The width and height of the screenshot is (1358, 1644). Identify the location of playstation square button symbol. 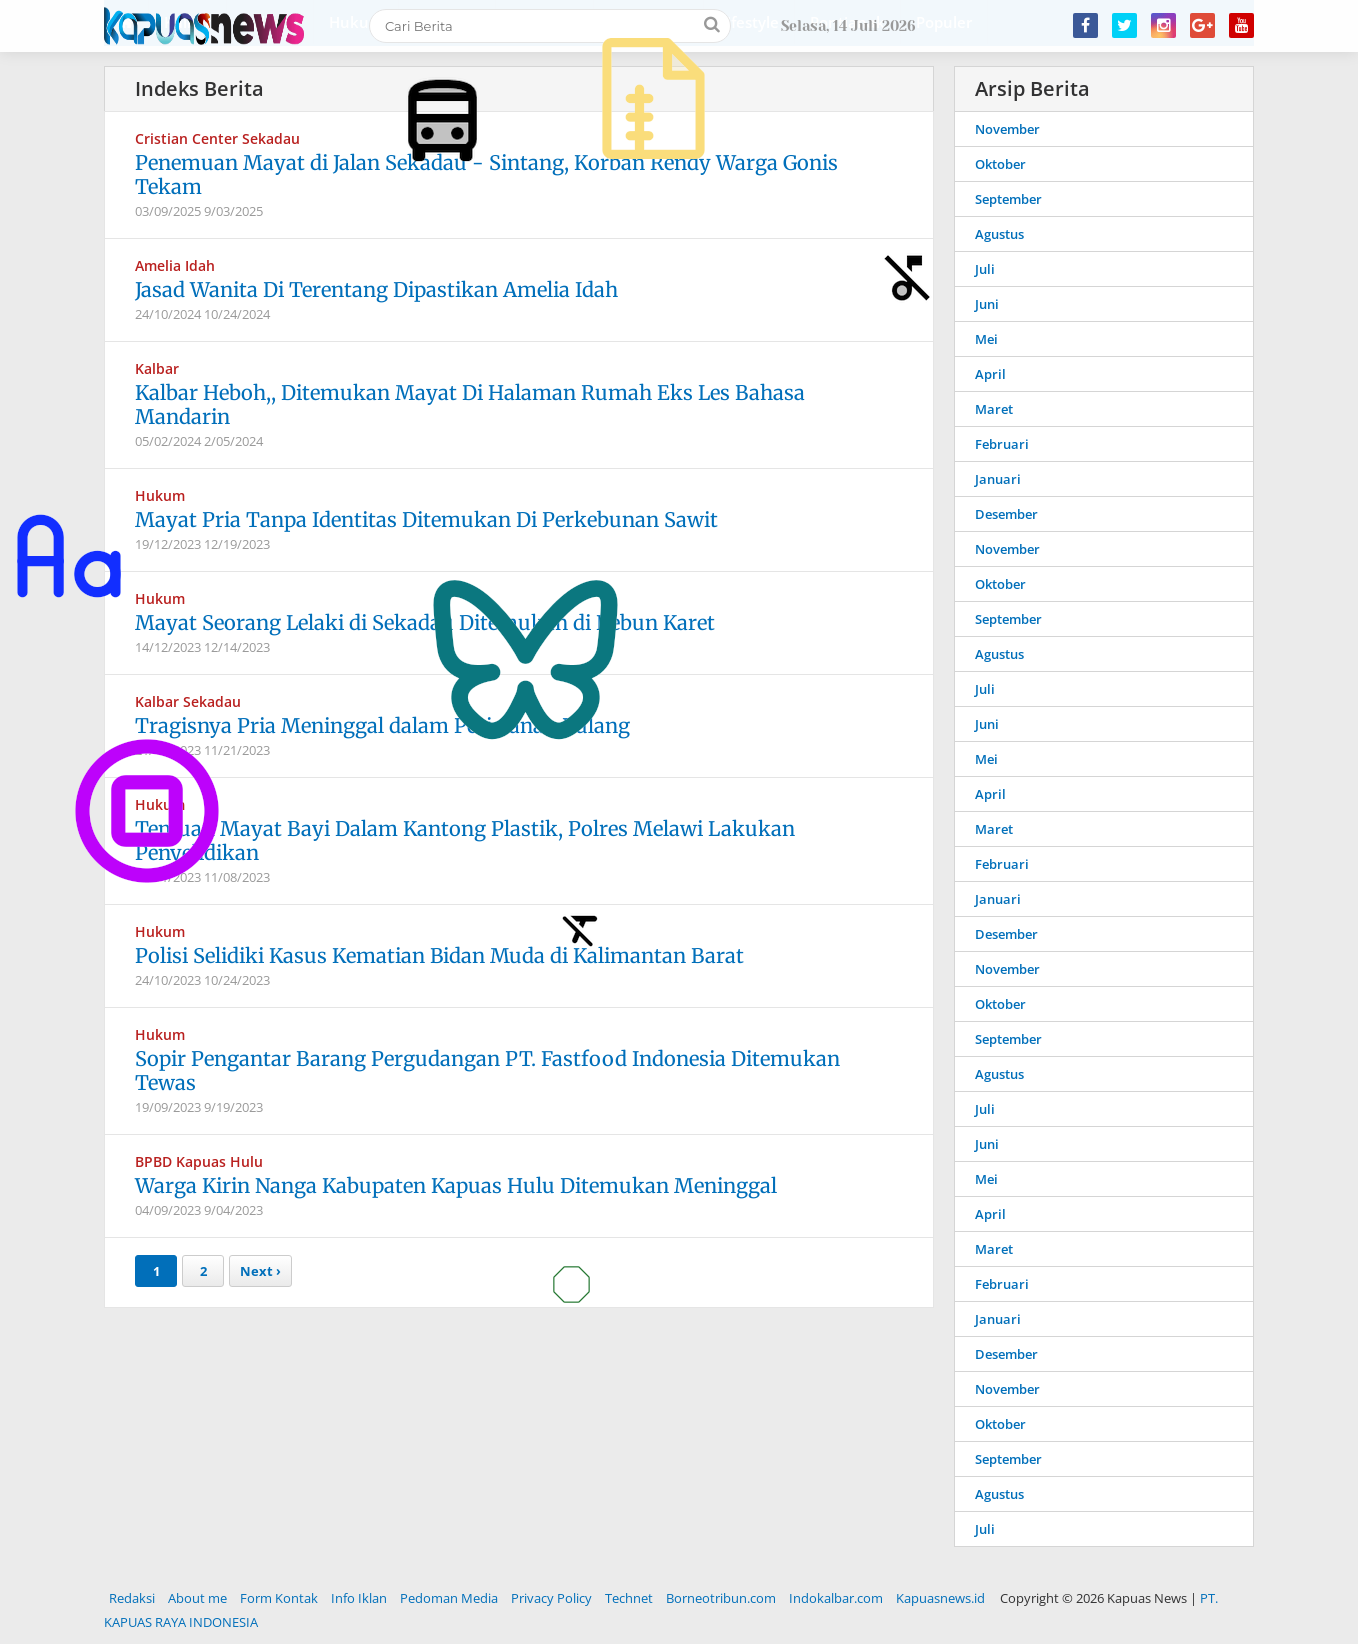
(147, 811).